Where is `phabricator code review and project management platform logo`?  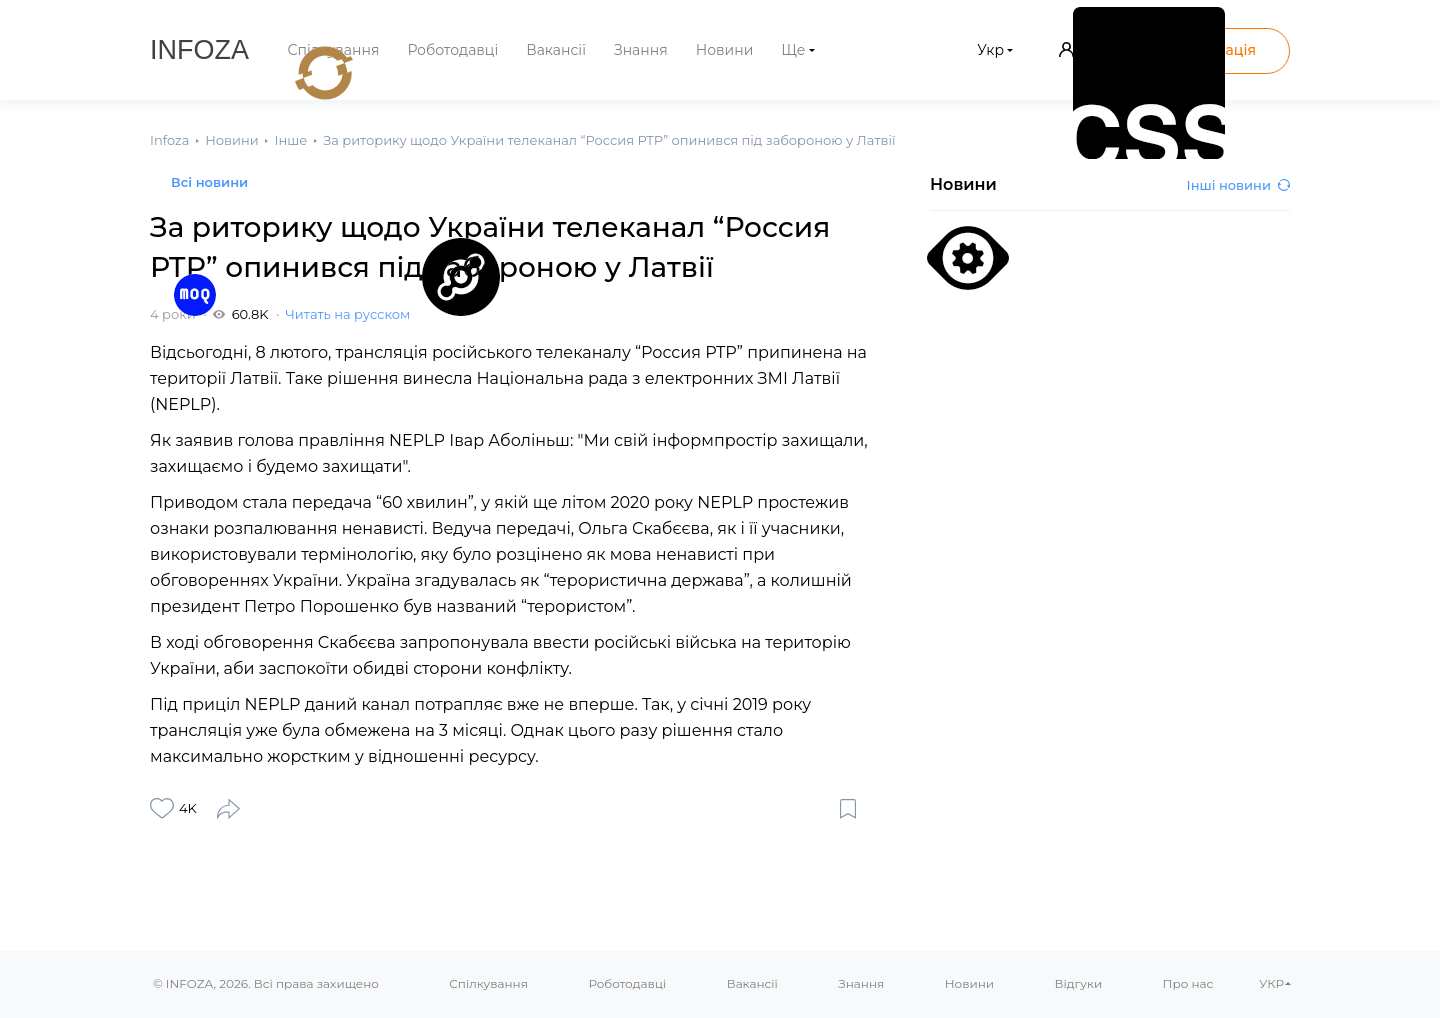 phabricator code review and project management platform logo is located at coordinates (968, 258).